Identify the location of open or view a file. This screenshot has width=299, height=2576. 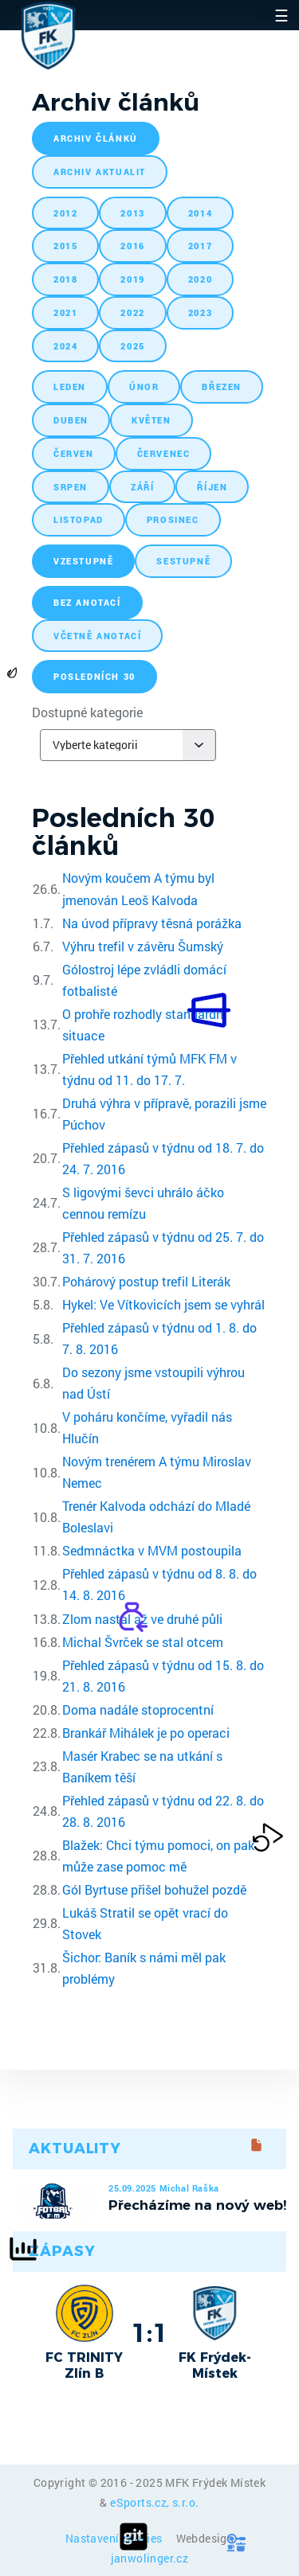
(256, 2145).